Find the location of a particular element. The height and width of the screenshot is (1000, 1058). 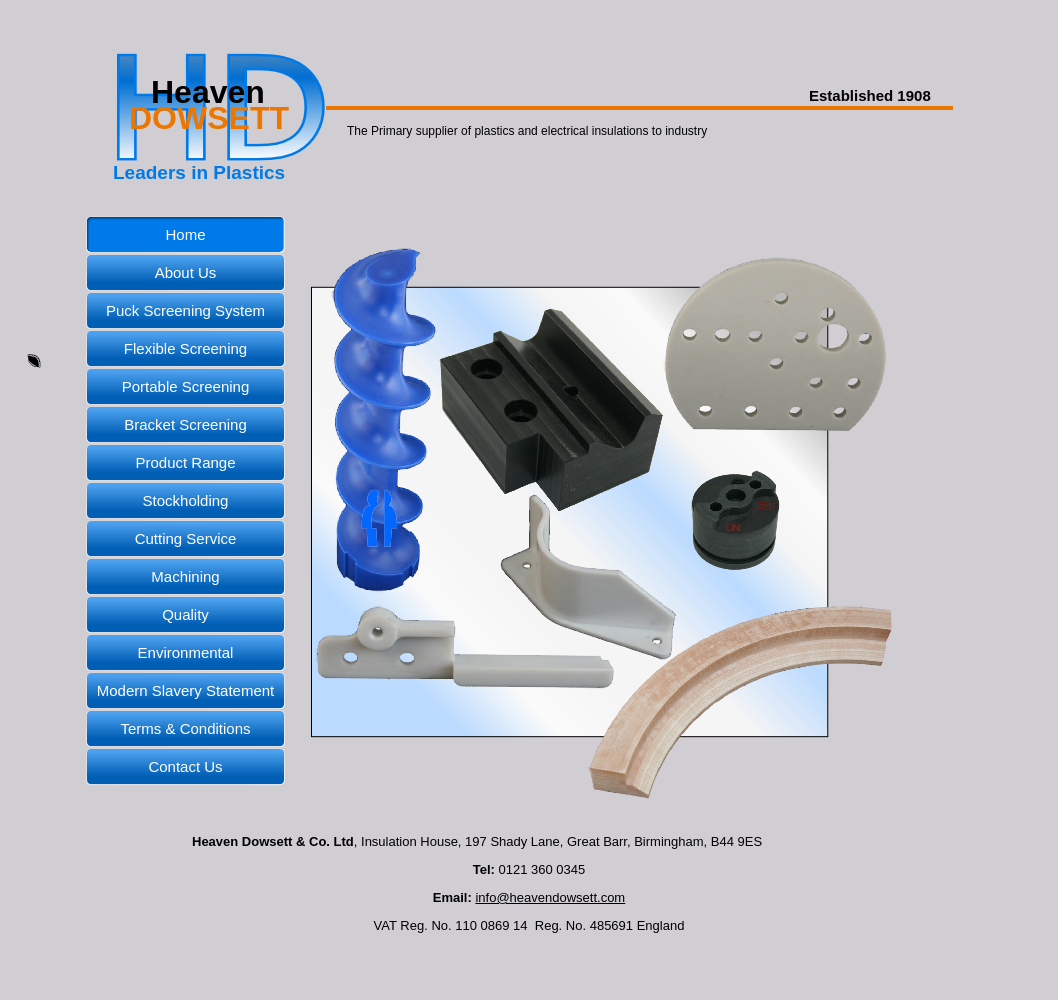

summon a ghost companion is located at coordinates (380, 518).